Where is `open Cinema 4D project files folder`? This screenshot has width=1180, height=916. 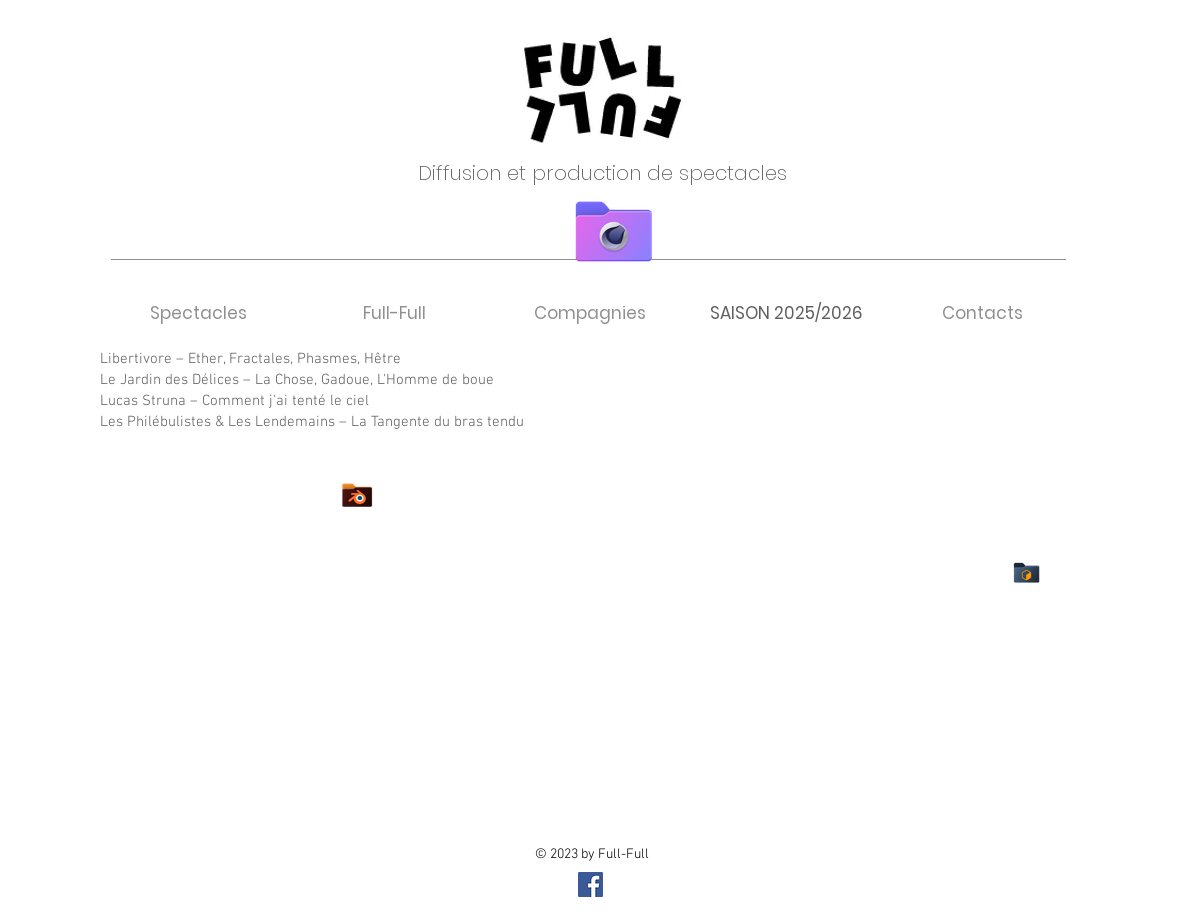
open Cinema 4D project files folder is located at coordinates (613, 233).